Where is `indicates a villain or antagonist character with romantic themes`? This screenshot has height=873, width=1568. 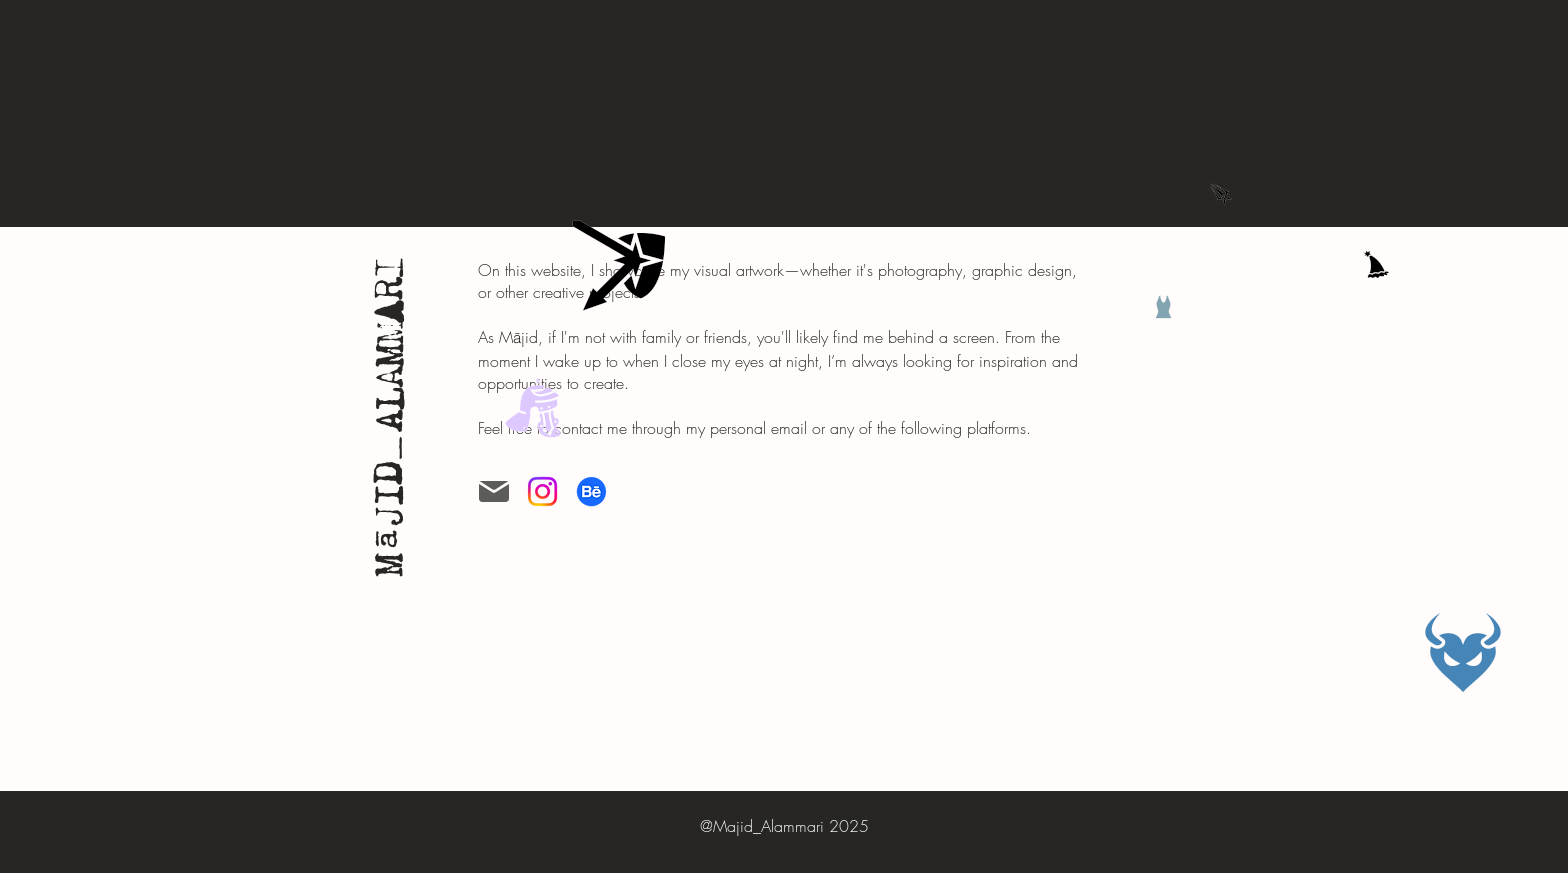 indicates a villain or antagonist character with romantic themes is located at coordinates (1463, 652).